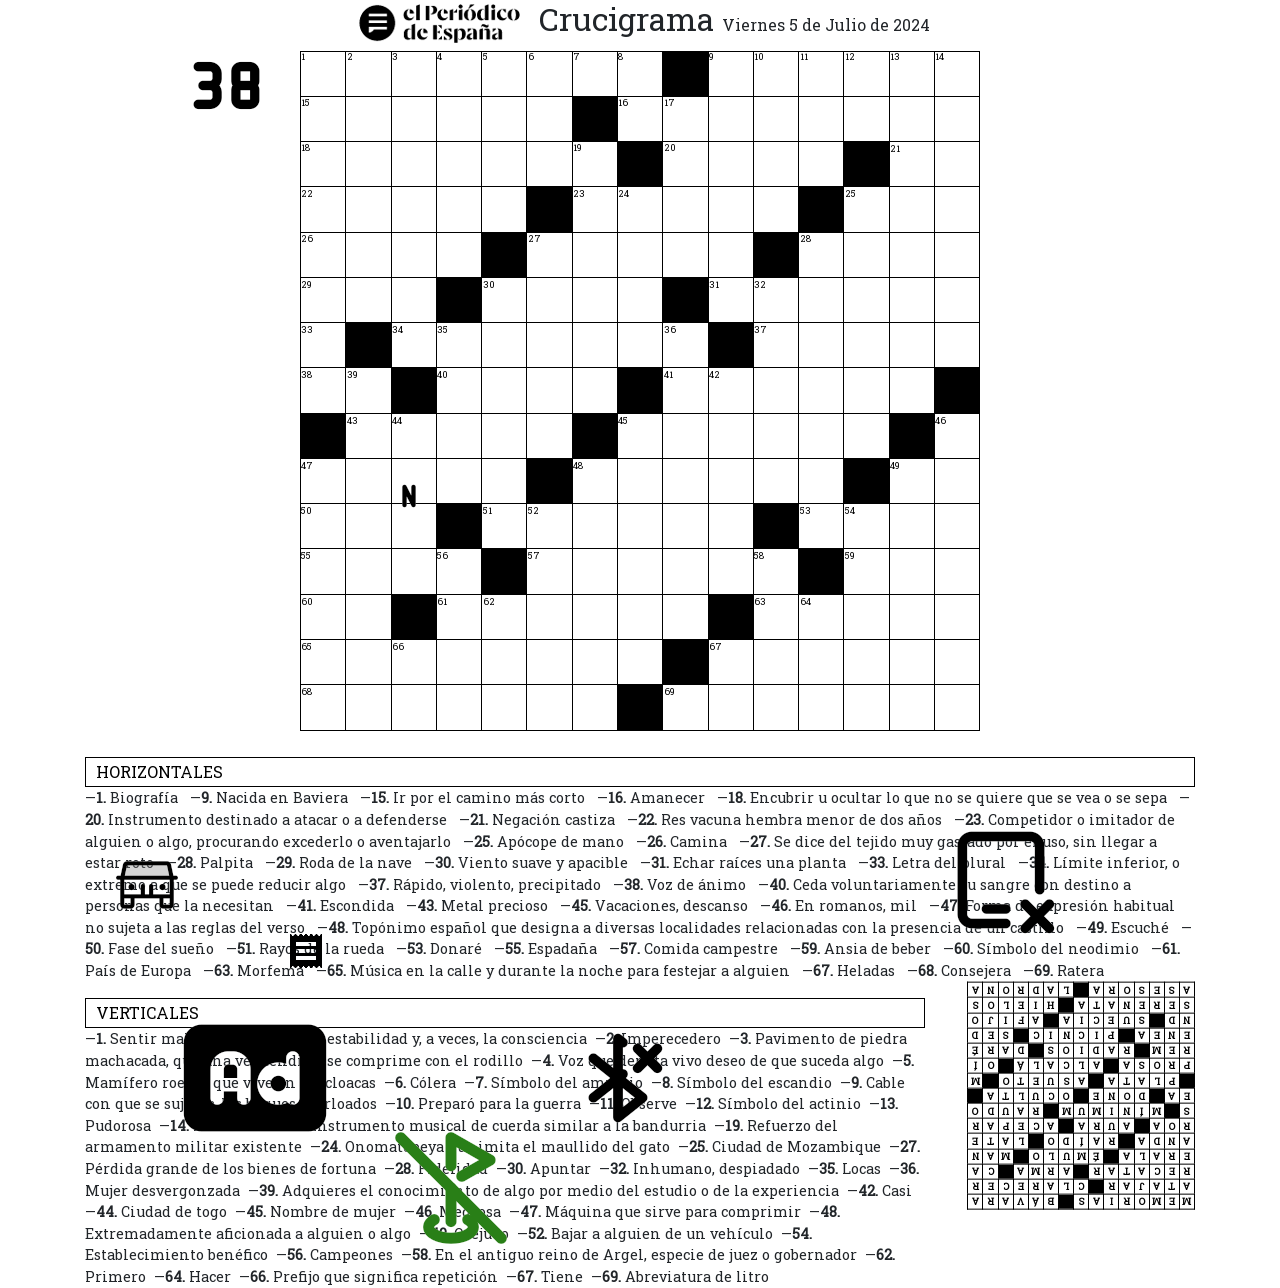 This screenshot has height=1288, width=1280. What do you see at coordinates (306, 951) in the screenshot?
I see `view purchase receipt or transaction history` at bounding box center [306, 951].